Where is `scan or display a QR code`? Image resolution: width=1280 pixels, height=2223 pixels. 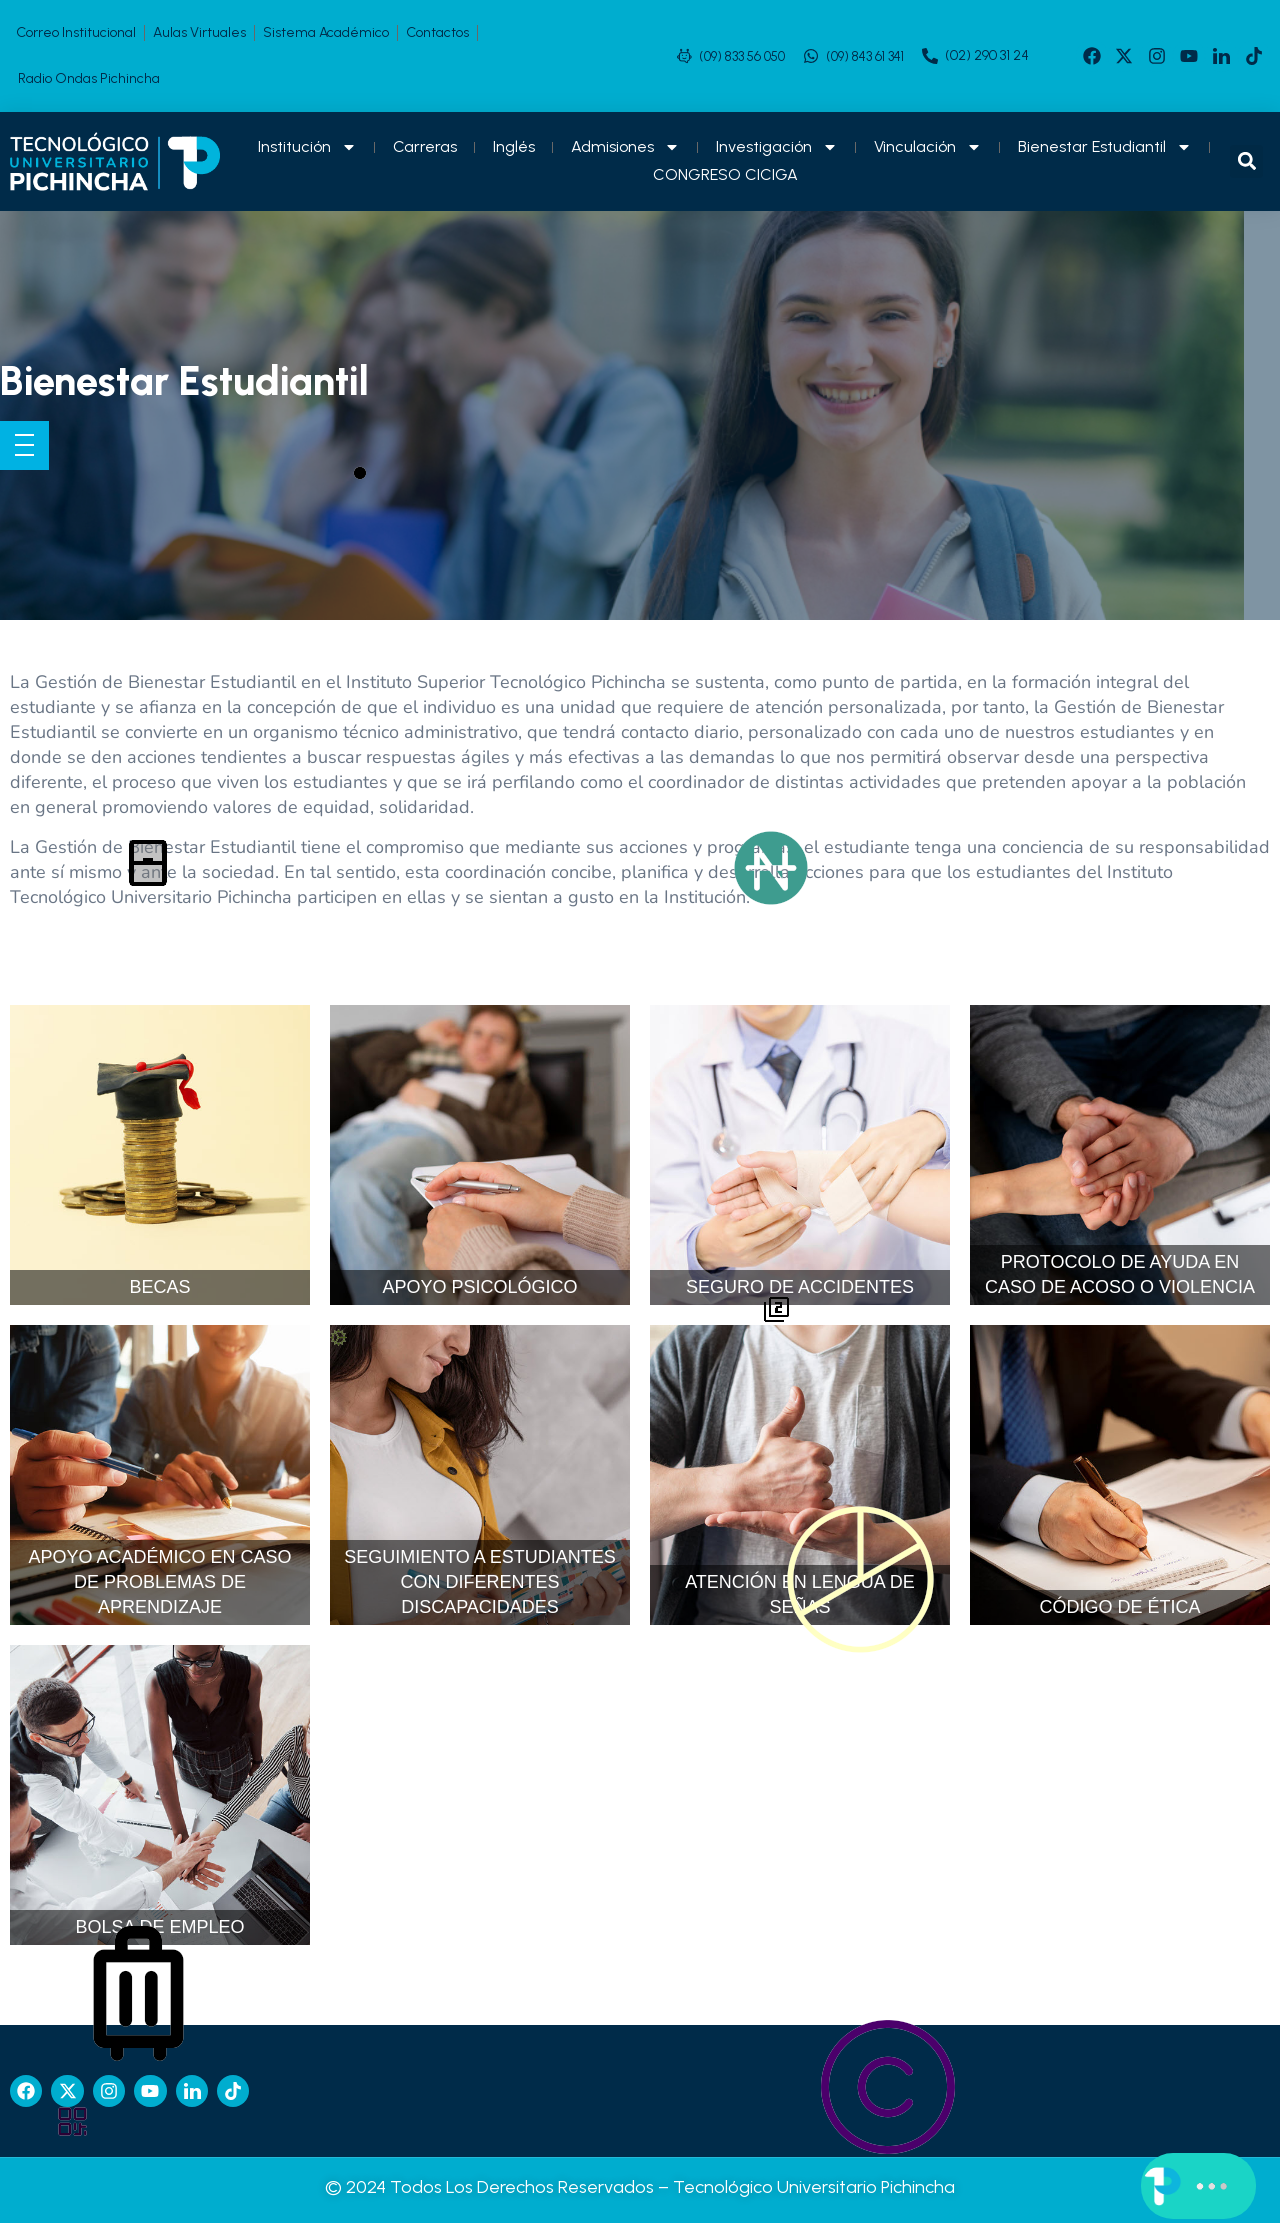 scan or display a QR code is located at coordinates (72, 2121).